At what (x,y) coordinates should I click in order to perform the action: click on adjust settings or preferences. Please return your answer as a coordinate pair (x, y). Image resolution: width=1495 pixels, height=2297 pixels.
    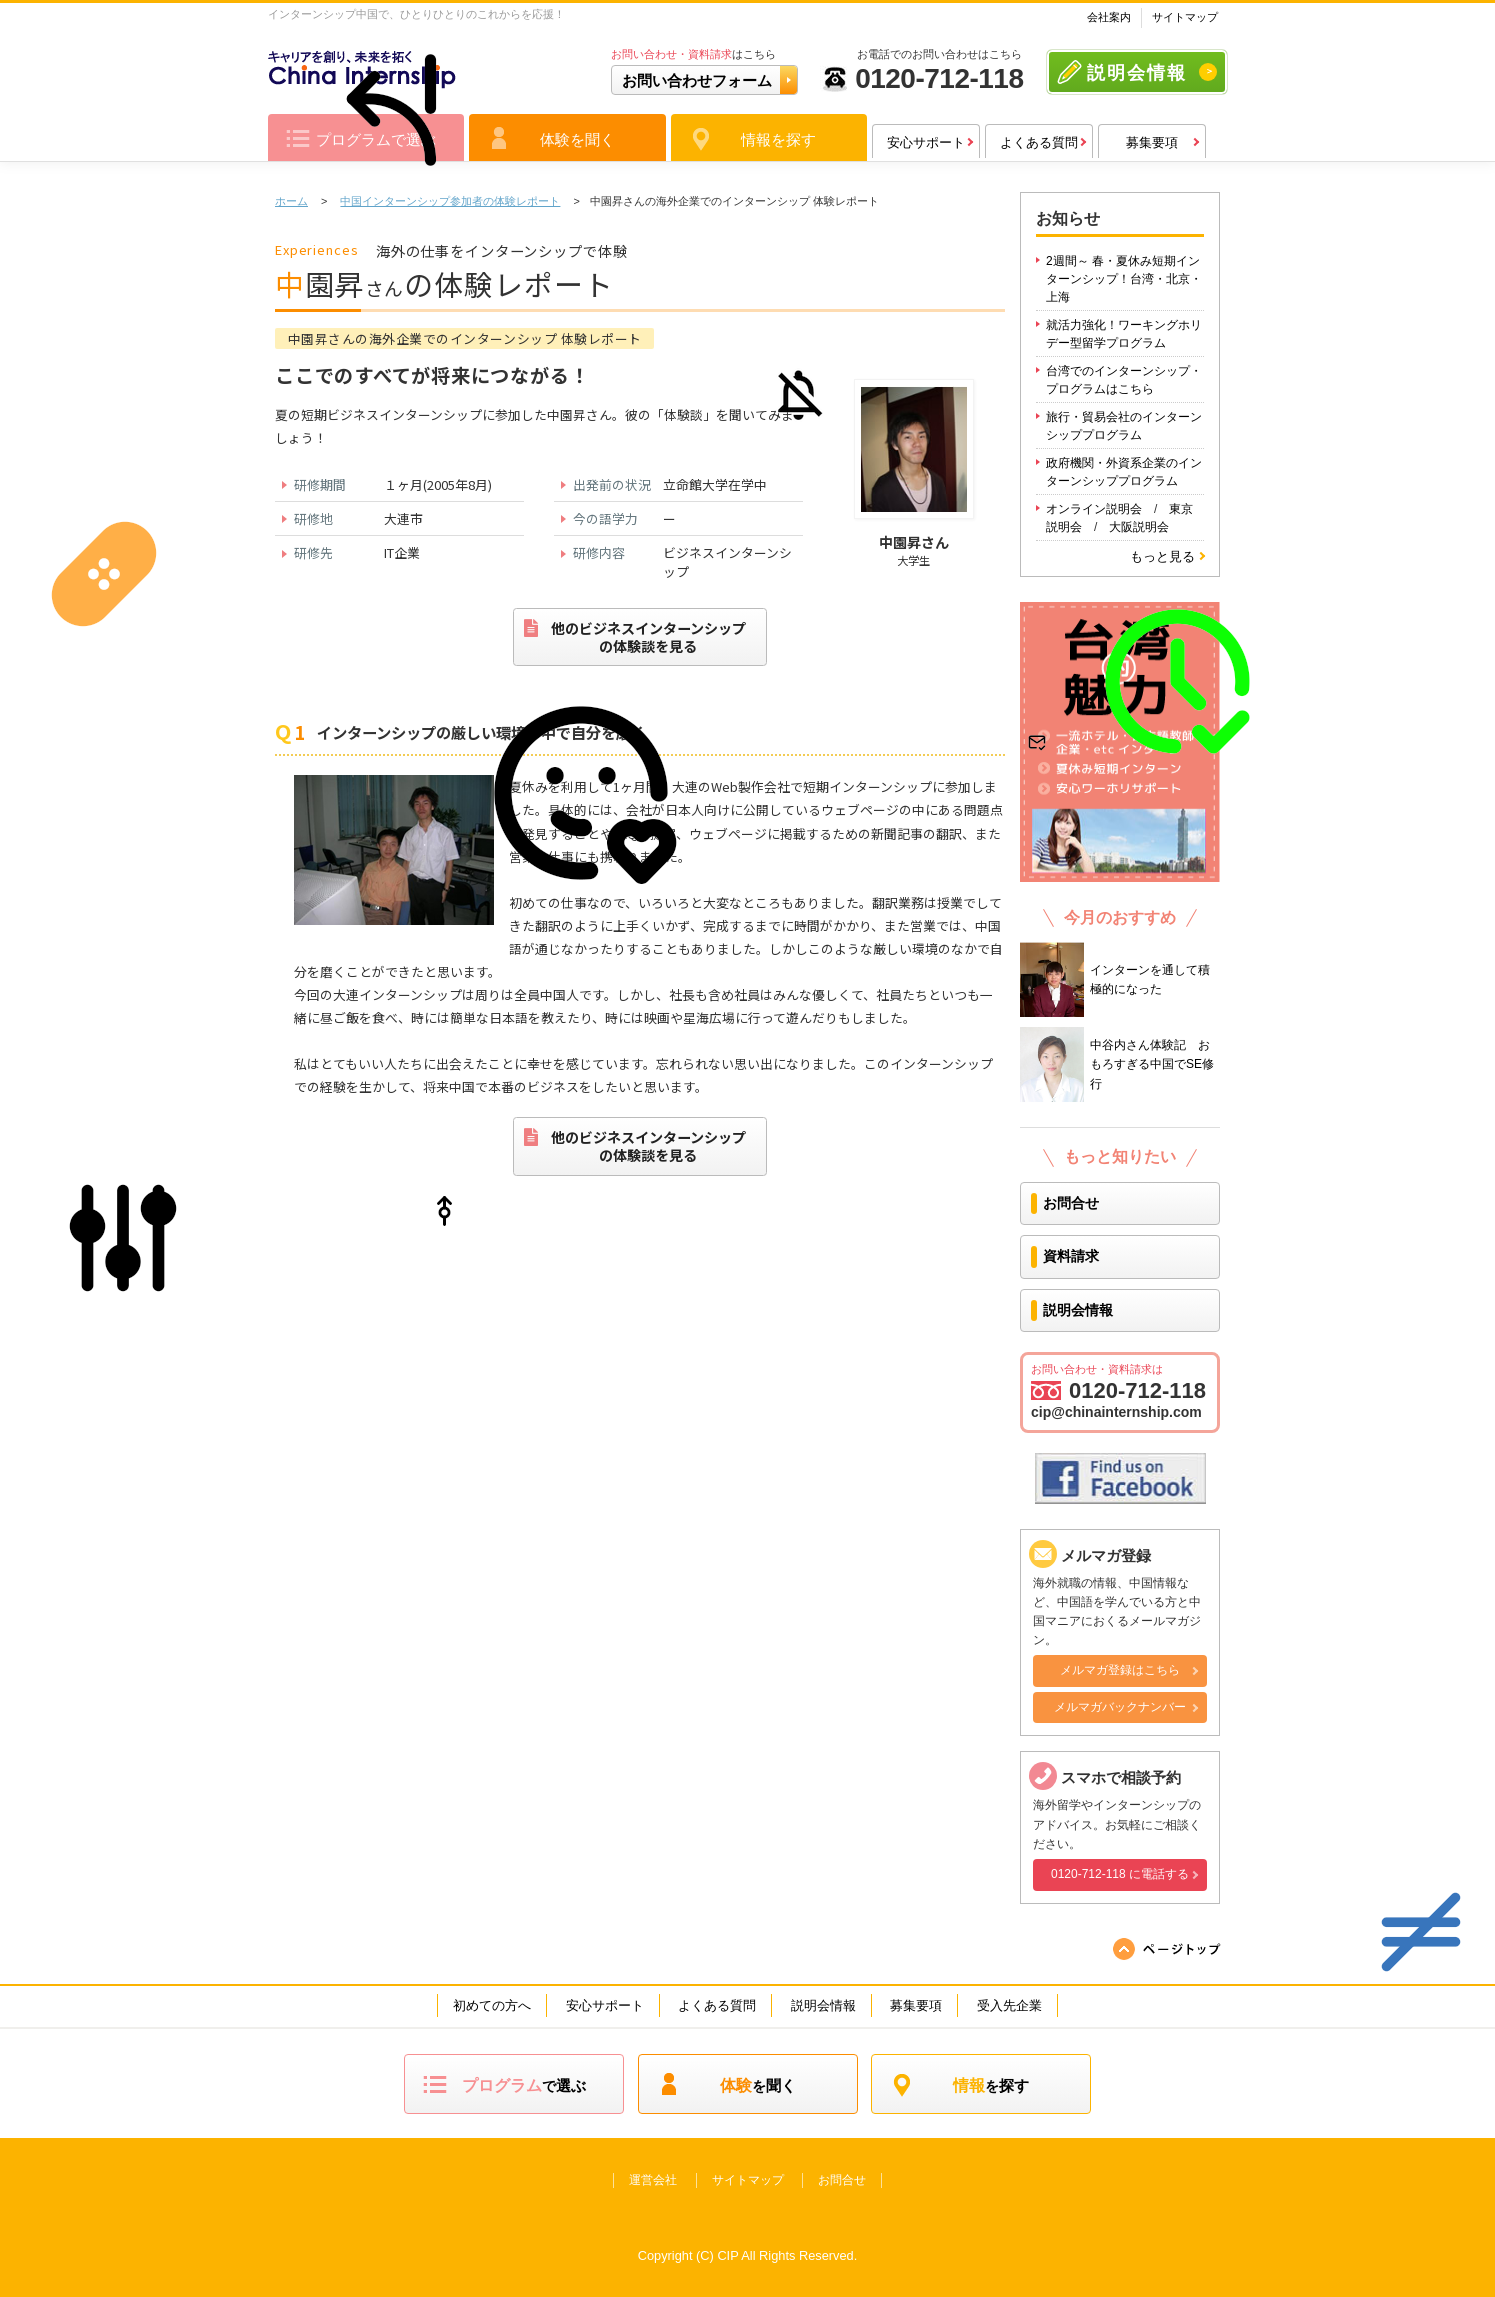
    Looking at the image, I should click on (123, 1238).